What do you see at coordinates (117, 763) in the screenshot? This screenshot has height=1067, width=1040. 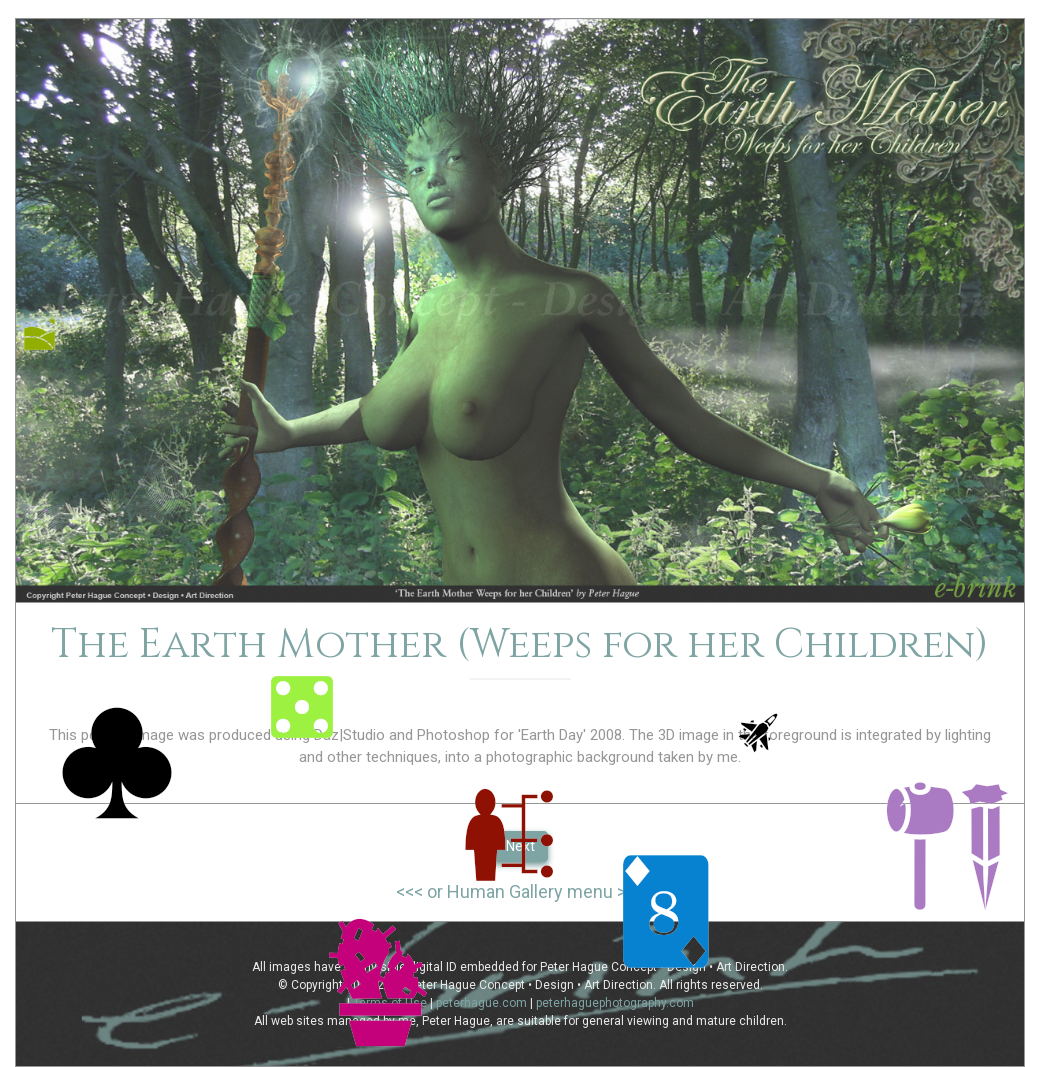 I see `select clubs suit in a card game` at bounding box center [117, 763].